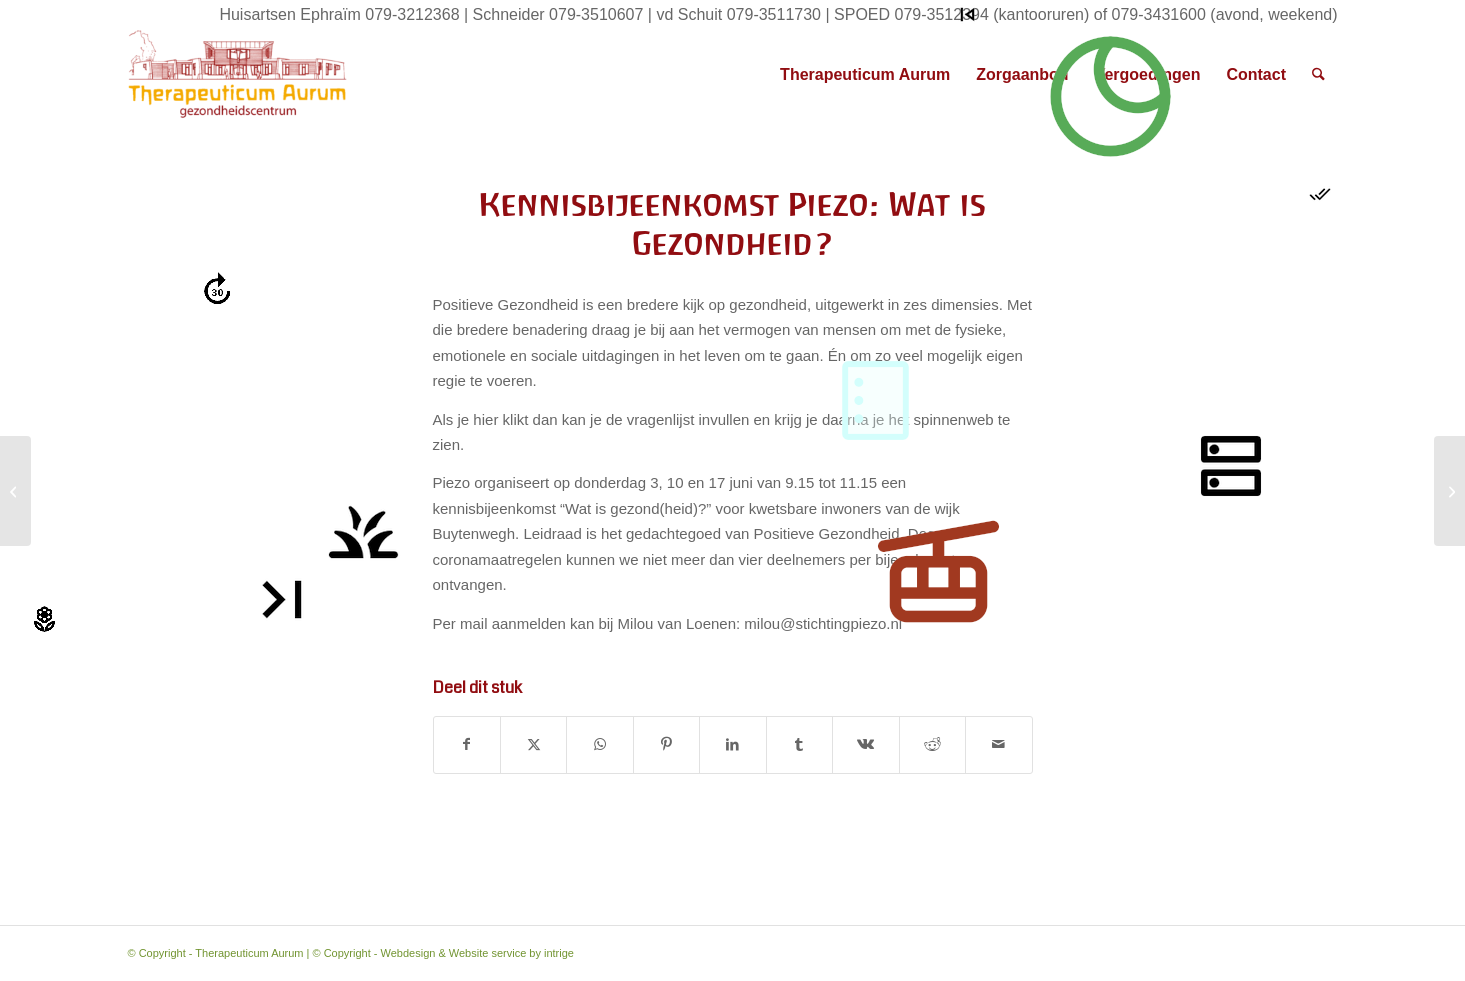 The image size is (1465, 981). What do you see at coordinates (938, 573) in the screenshot?
I see `access cable car or aerial tramway transit options` at bounding box center [938, 573].